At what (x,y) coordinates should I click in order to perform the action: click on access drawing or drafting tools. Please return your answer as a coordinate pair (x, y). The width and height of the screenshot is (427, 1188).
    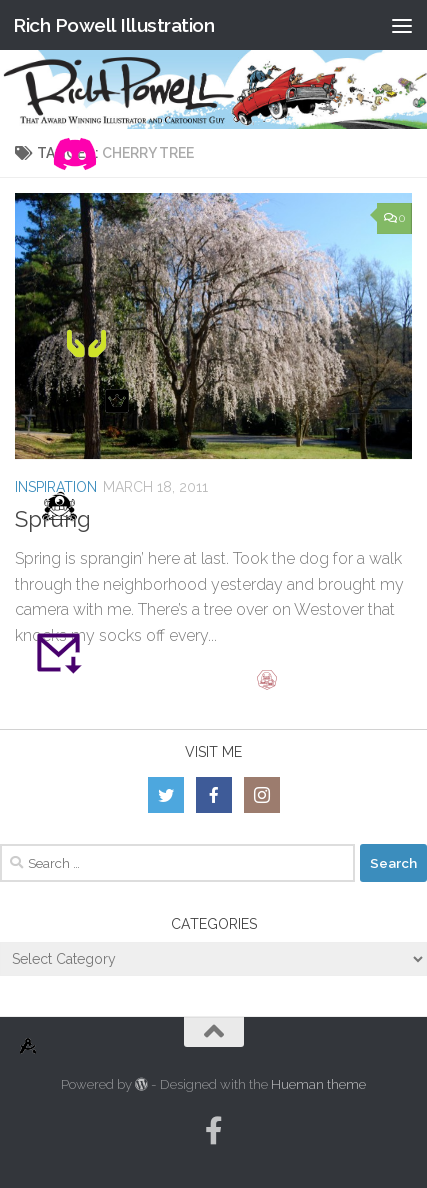
    Looking at the image, I should click on (28, 1046).